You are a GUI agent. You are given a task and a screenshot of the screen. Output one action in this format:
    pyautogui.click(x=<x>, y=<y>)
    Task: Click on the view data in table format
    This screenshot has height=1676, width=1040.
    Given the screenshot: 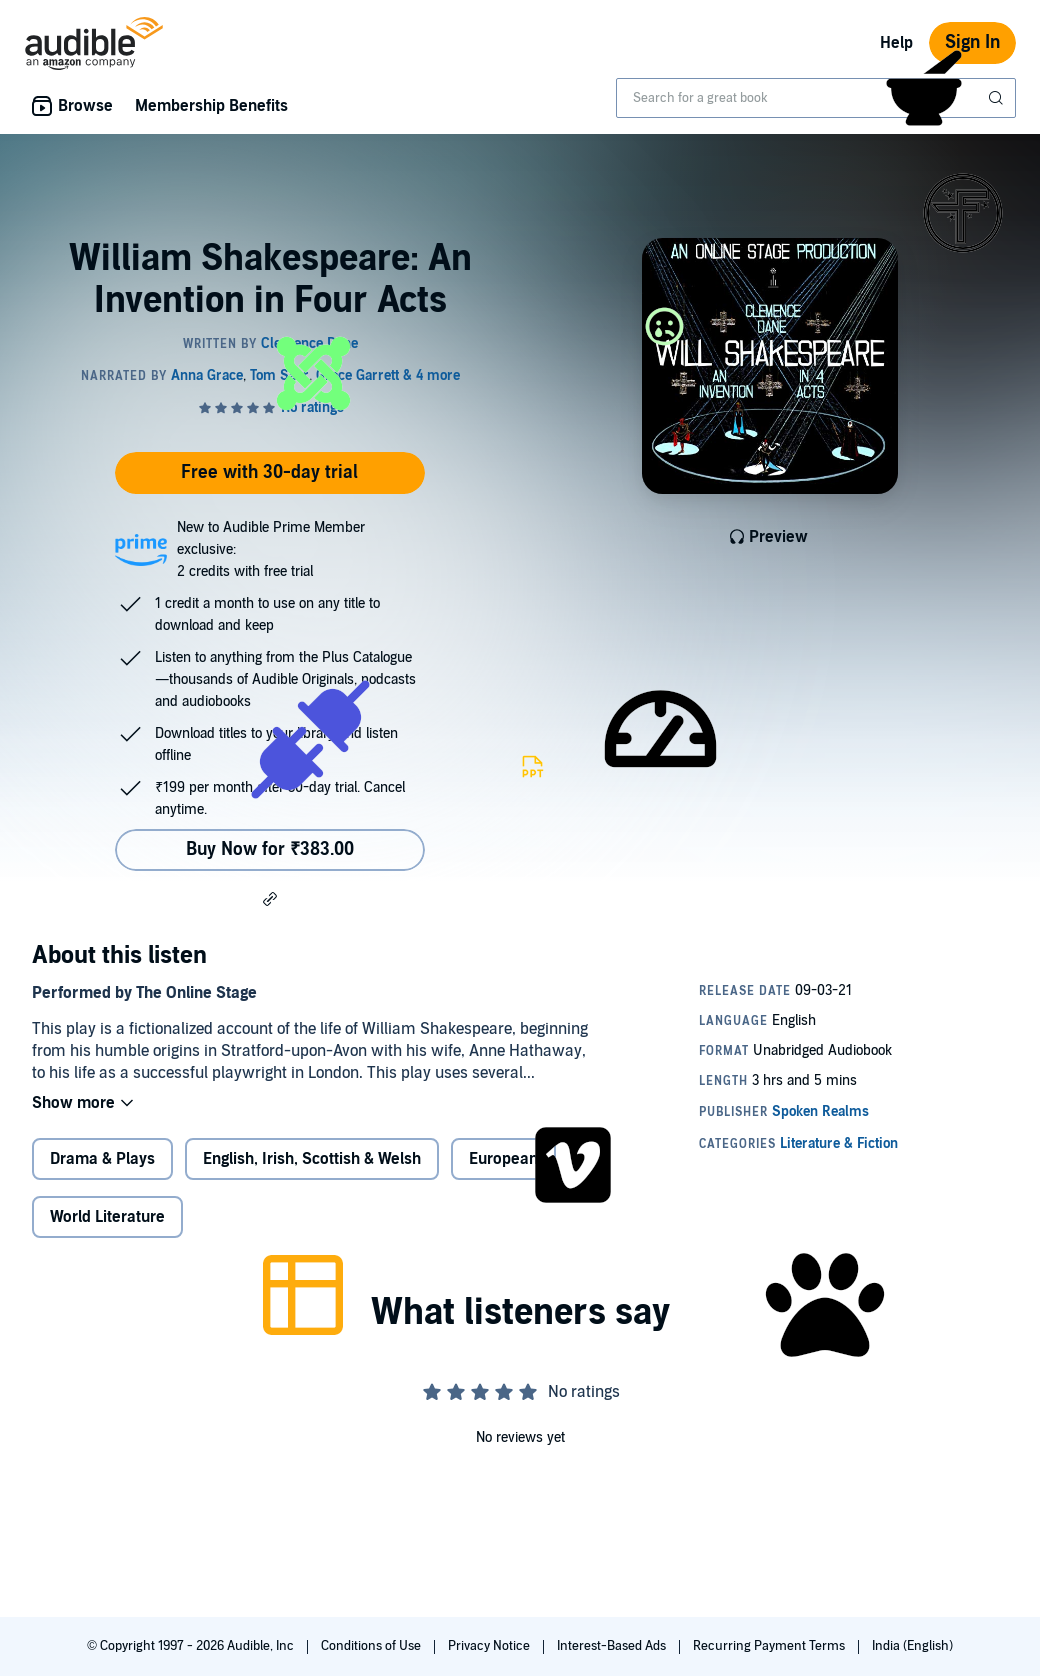 What is the action you would take?
    pyautogui.click(x=303, y=1295)
    